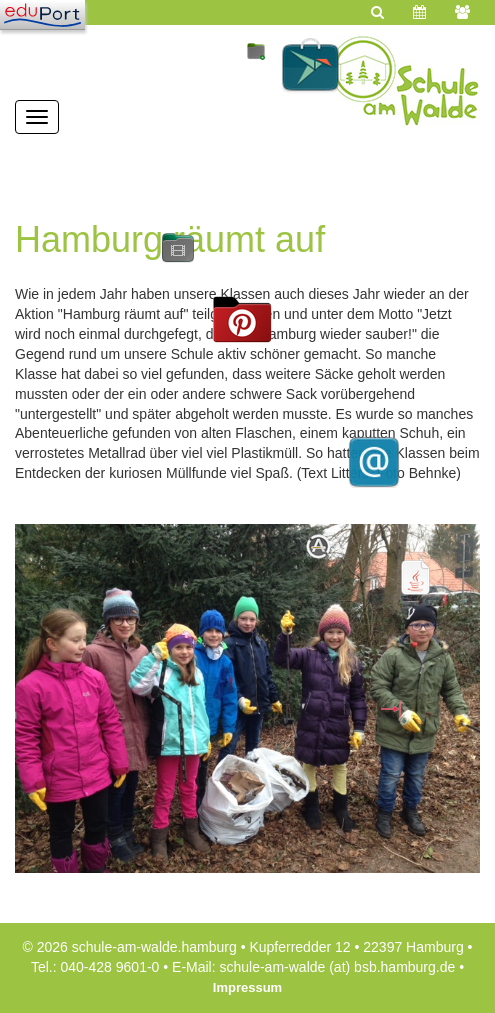  I want to click on skip to the last item in a list or queue, so click(391, 709).